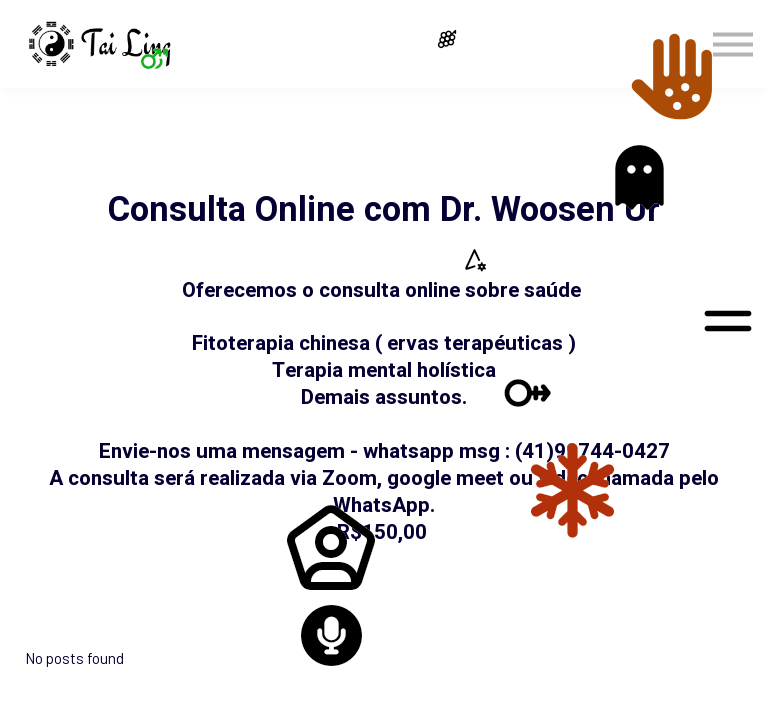 The width and height of the screenshot is (768, 720). What do you see at coordinates (674, 76) in the screenshot?
I see `indicates a skin condition or allergy warning` at bounding box center [674, 76].